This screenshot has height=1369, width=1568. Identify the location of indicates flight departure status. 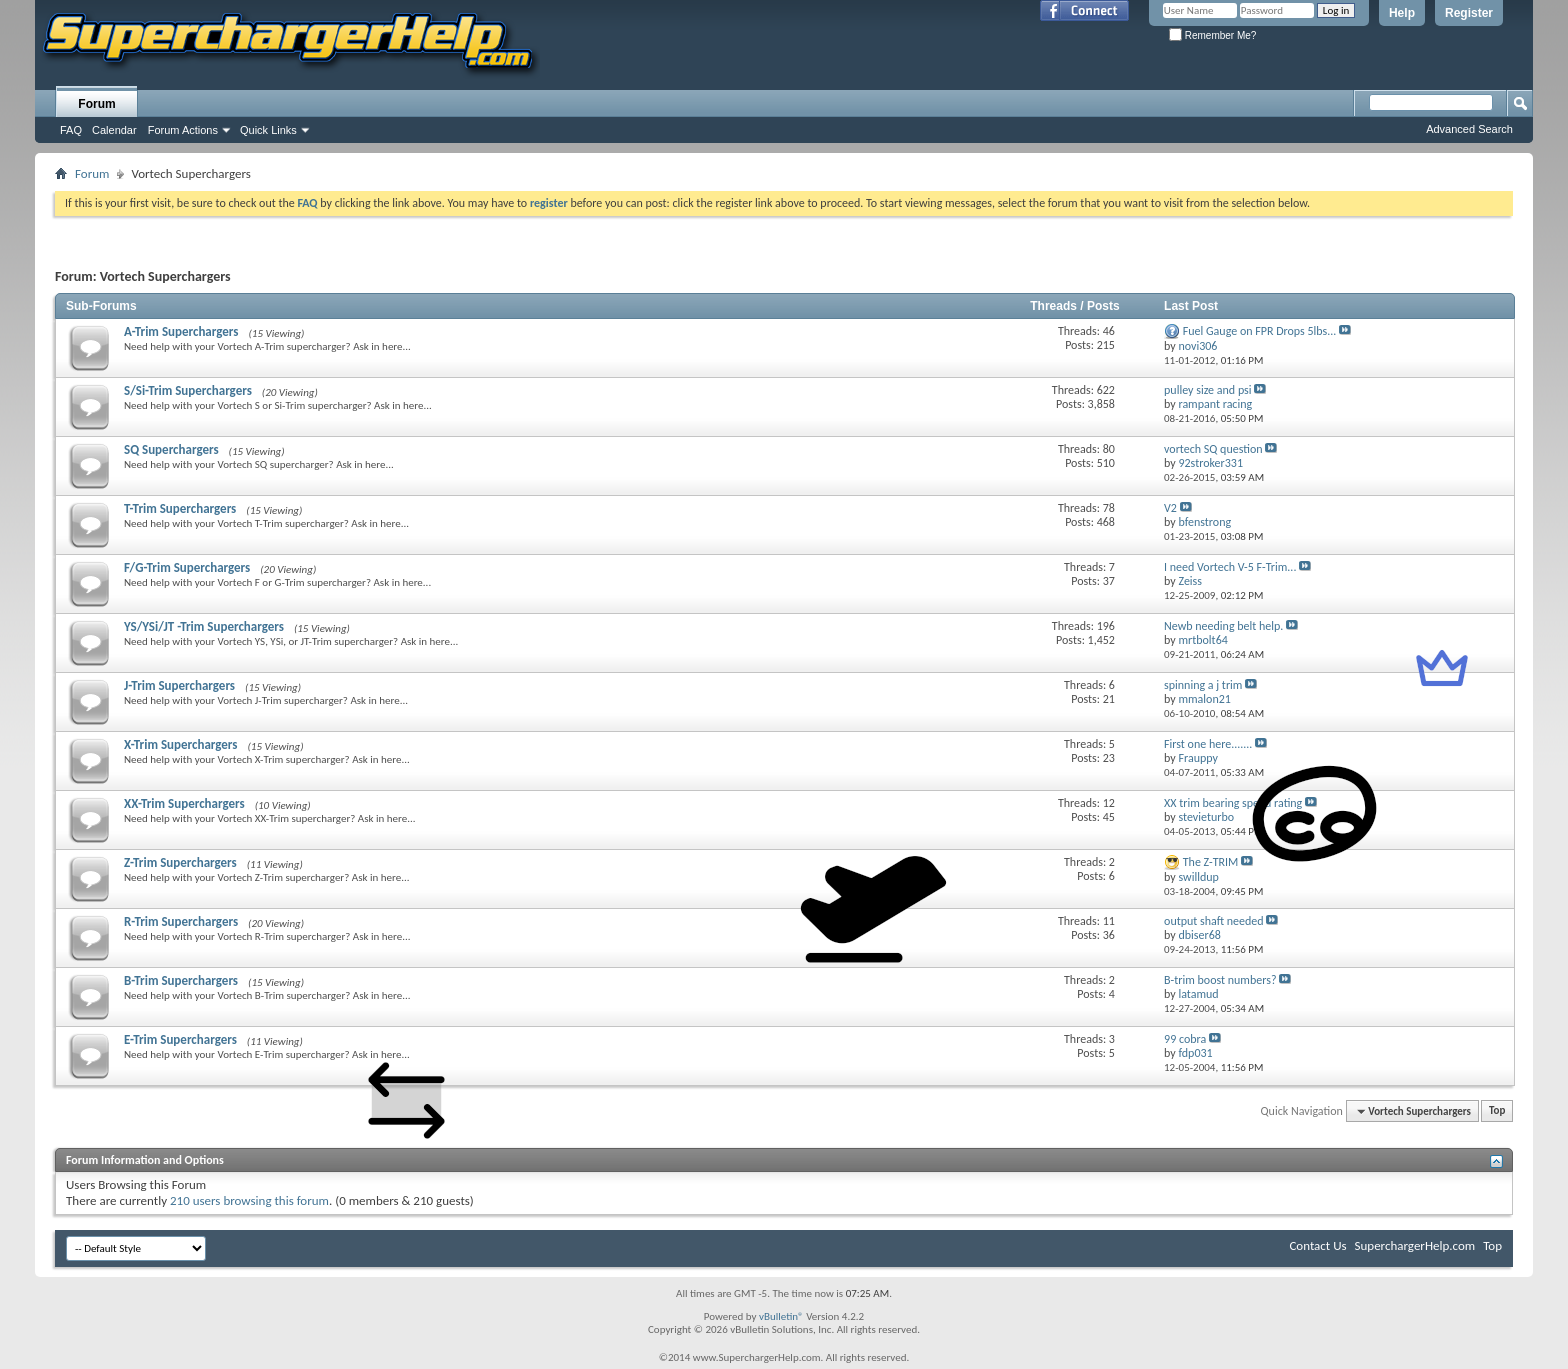
(873, 904).